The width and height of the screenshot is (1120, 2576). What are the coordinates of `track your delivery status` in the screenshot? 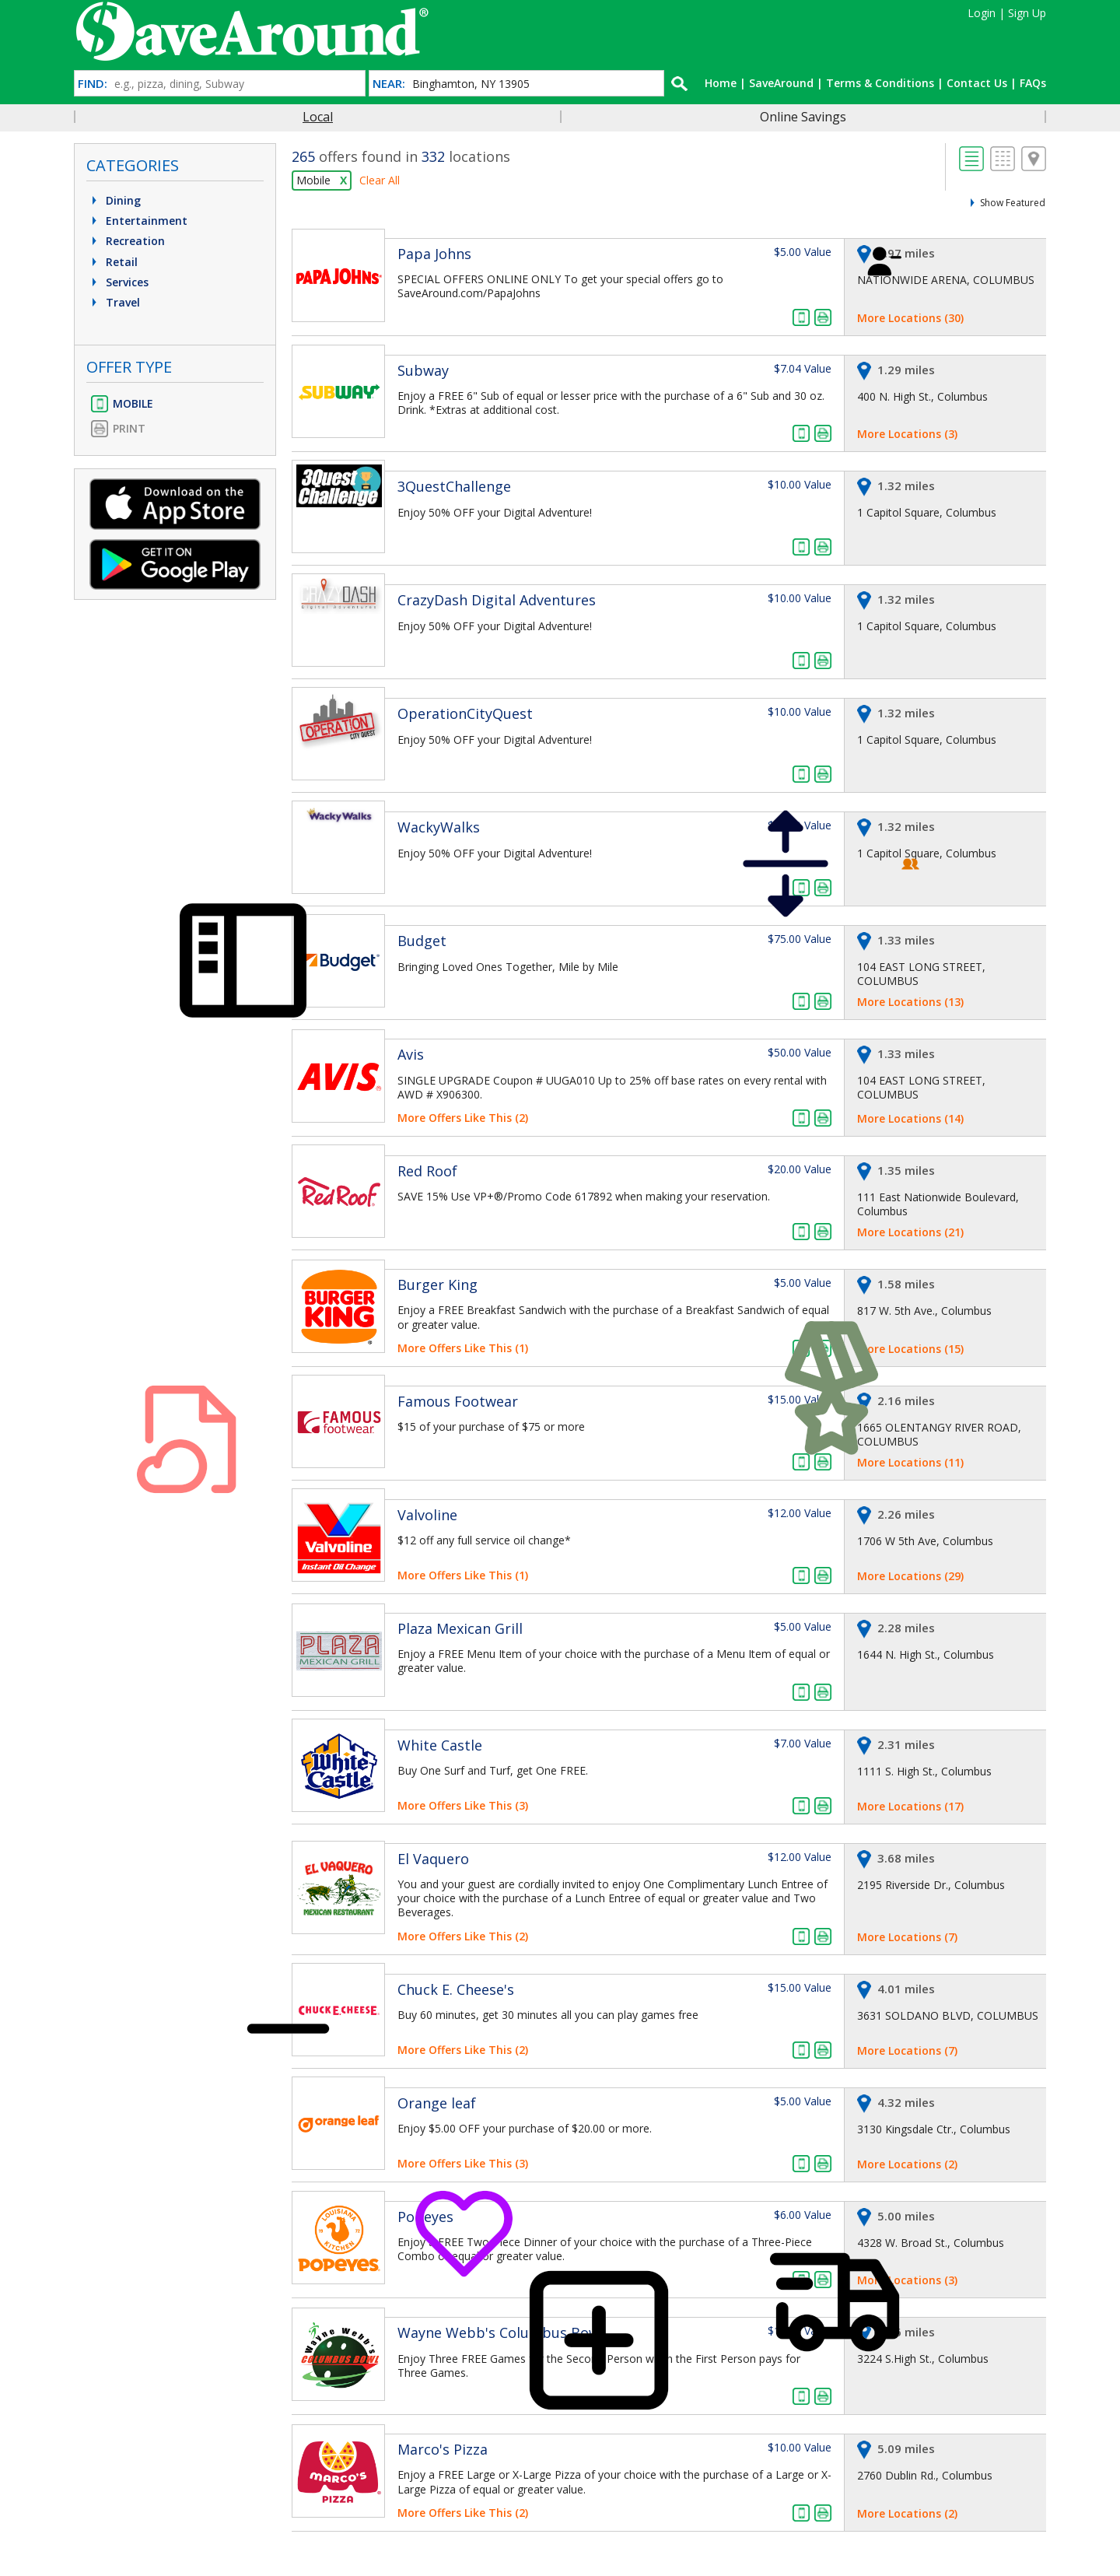 It's located at (838, 2302).